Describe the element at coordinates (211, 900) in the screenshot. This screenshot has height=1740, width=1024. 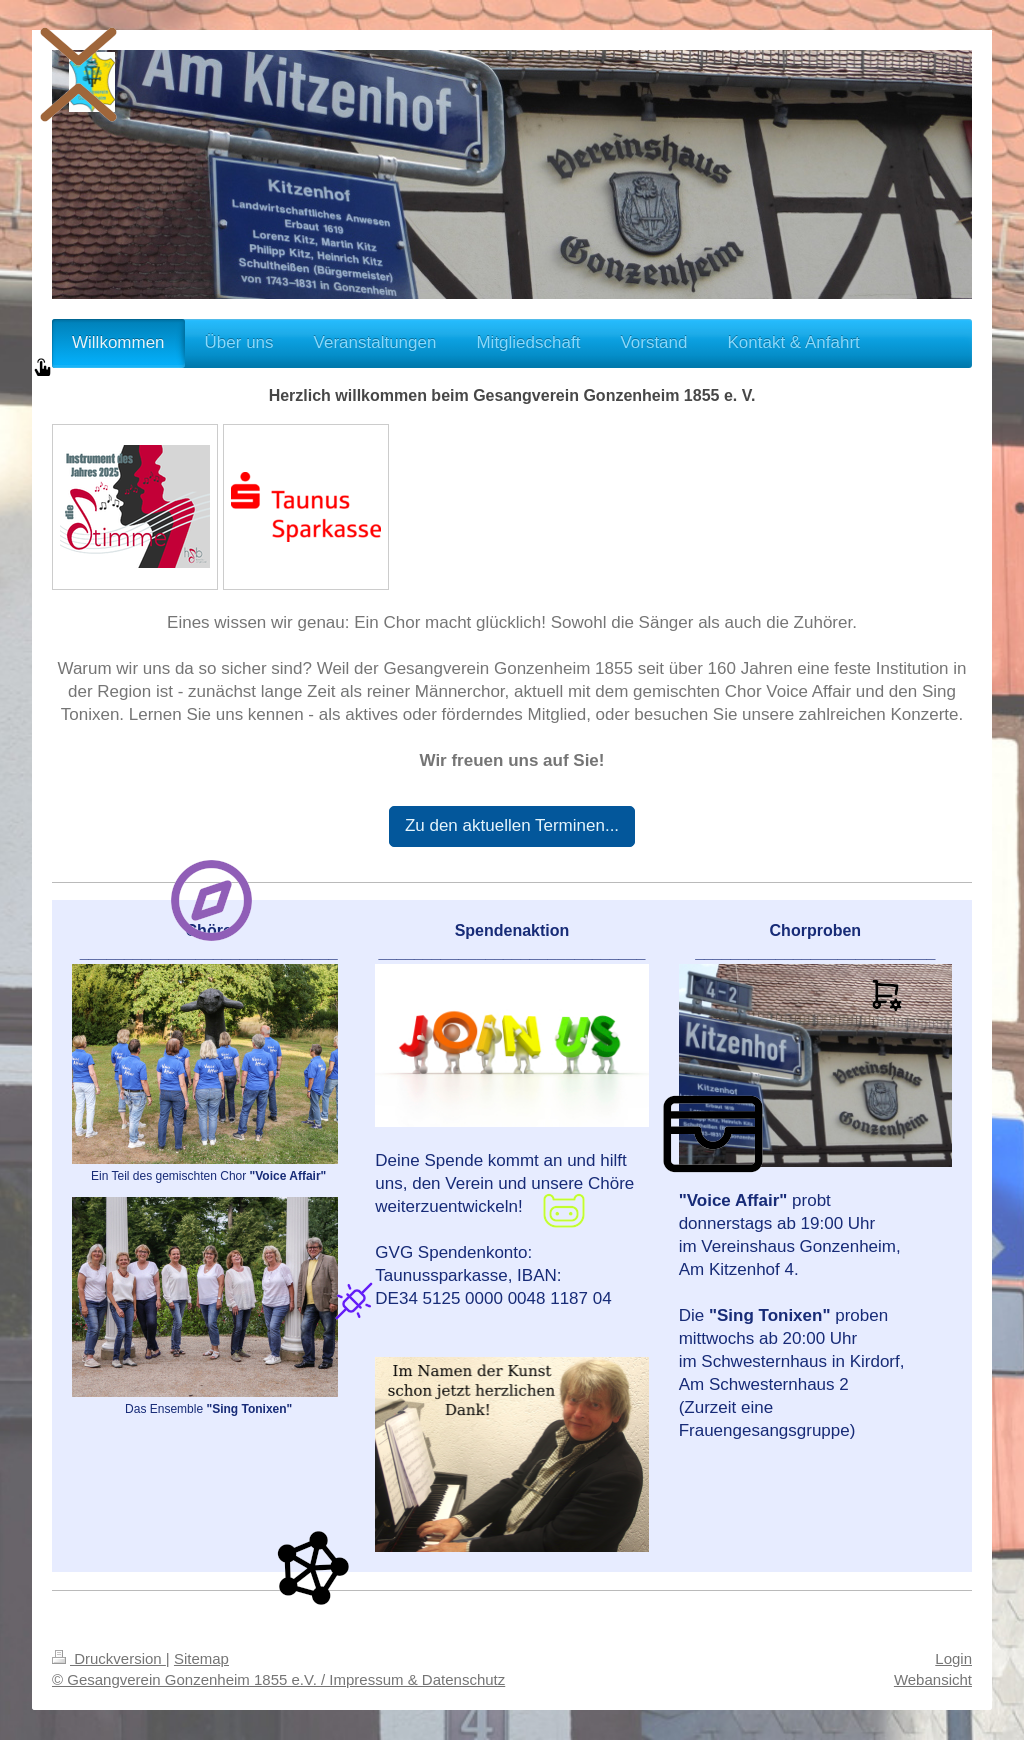
I see `open safari browser` at that location.